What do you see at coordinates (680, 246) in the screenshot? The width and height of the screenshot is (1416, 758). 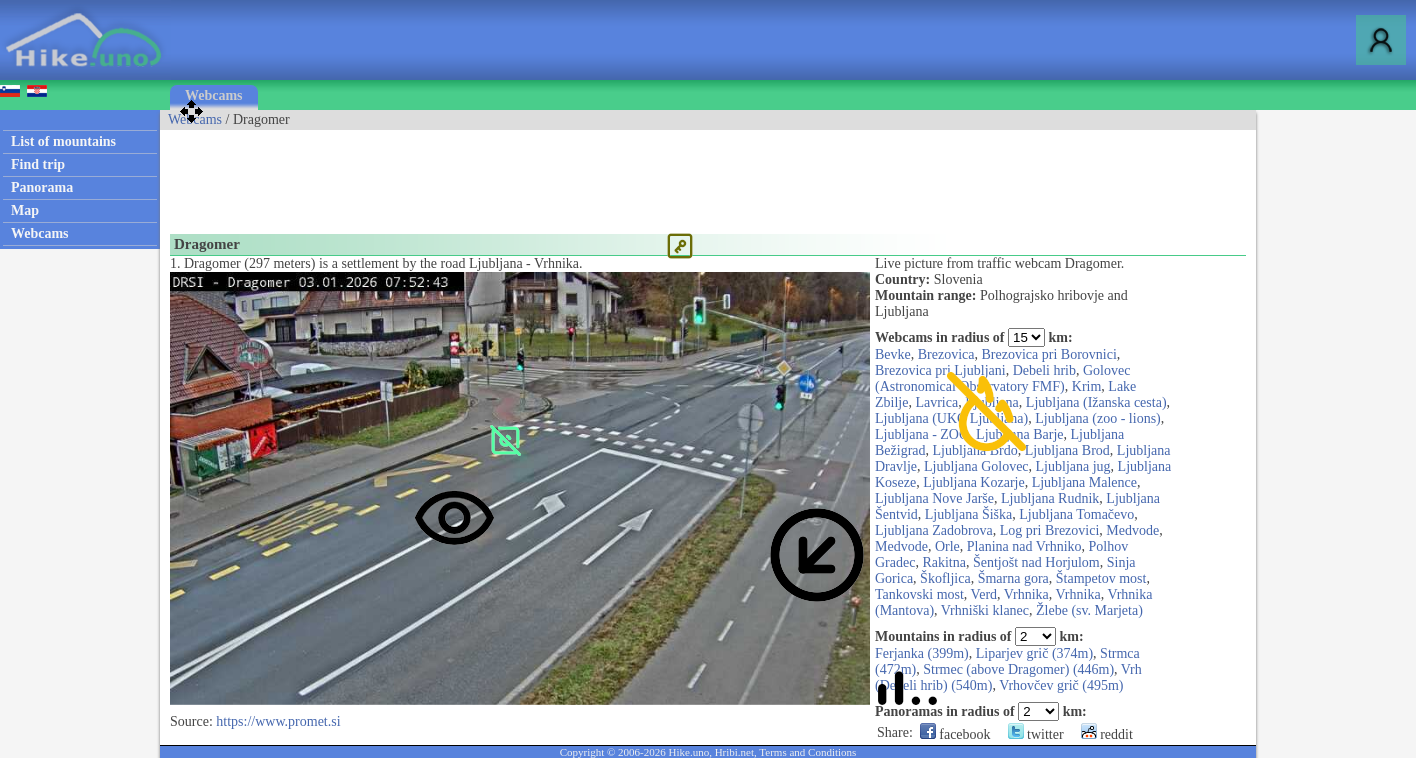 I see `access security or authentication settings` at bounding box center [680, 246].